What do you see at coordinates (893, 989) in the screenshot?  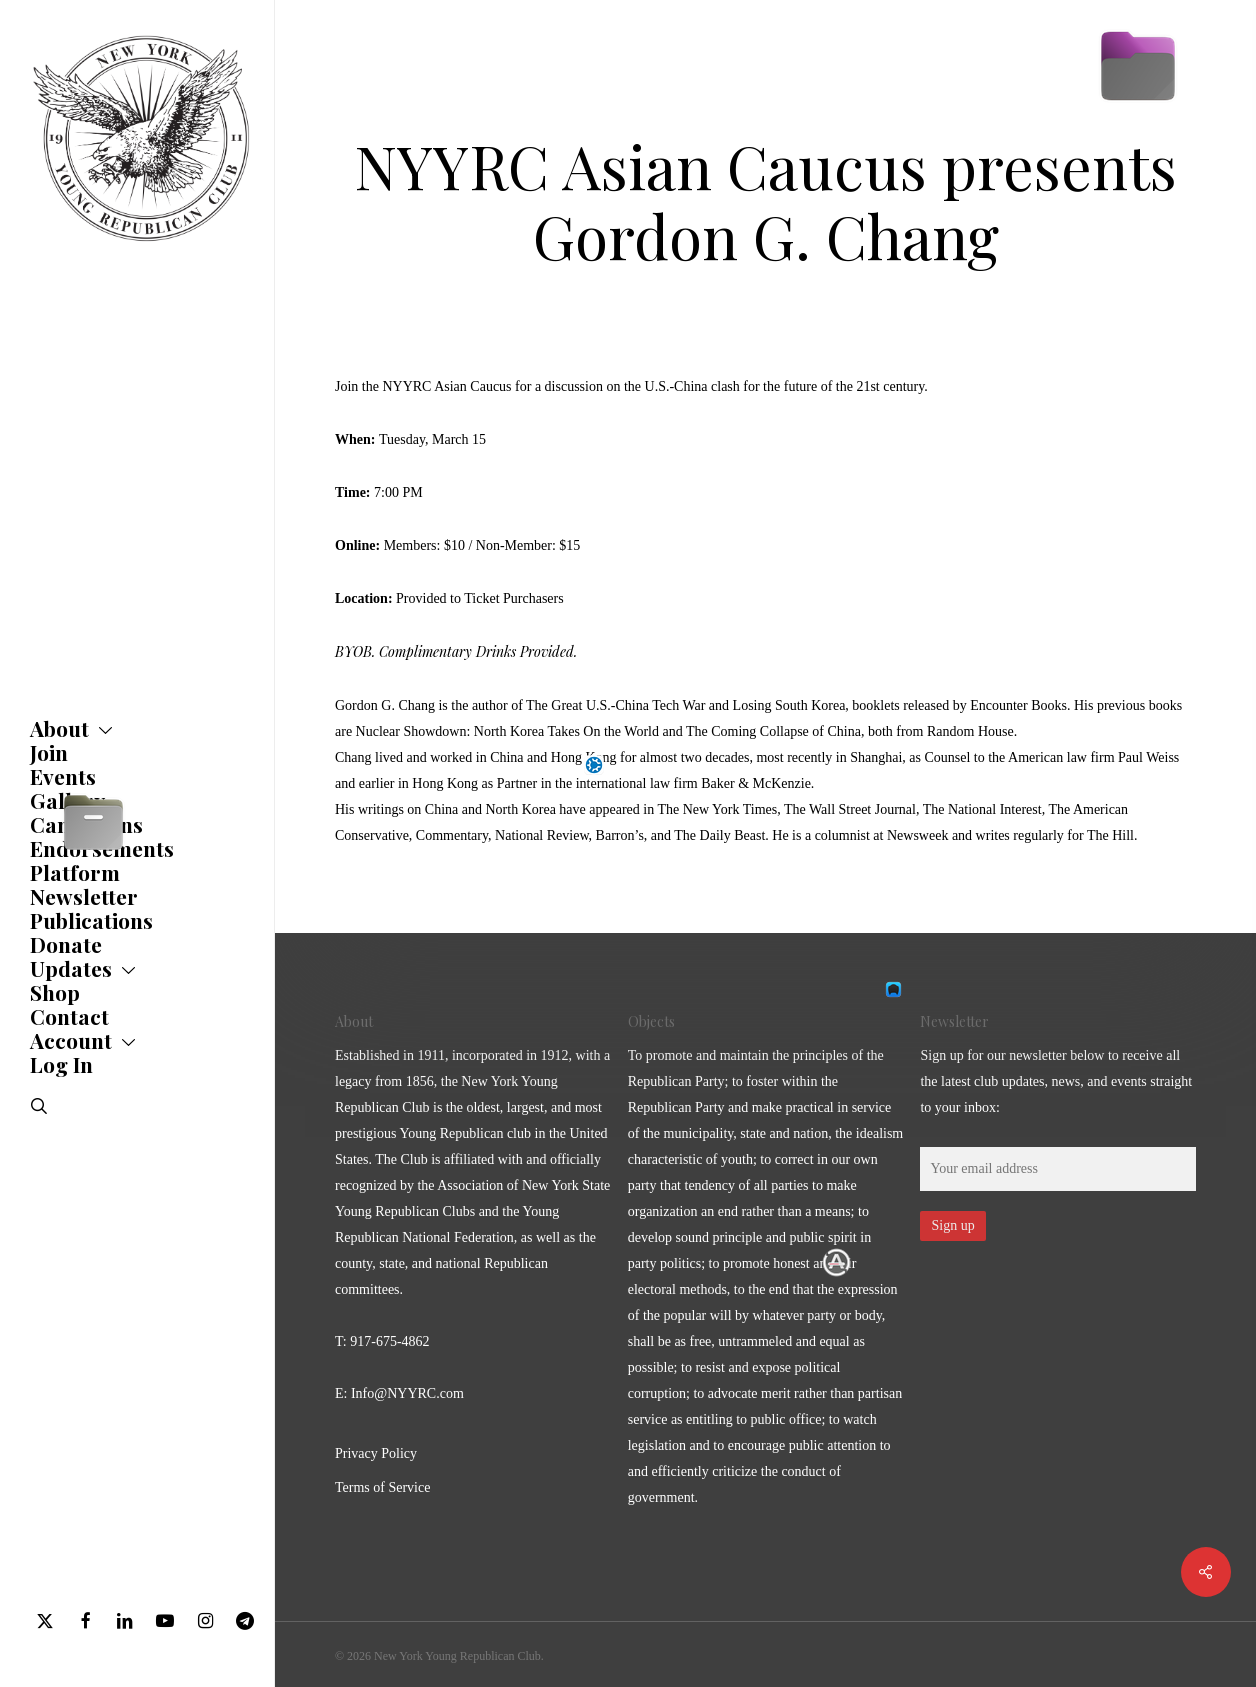 I see `launch redream dreamcast emulator` at bounding box center [893, 989].